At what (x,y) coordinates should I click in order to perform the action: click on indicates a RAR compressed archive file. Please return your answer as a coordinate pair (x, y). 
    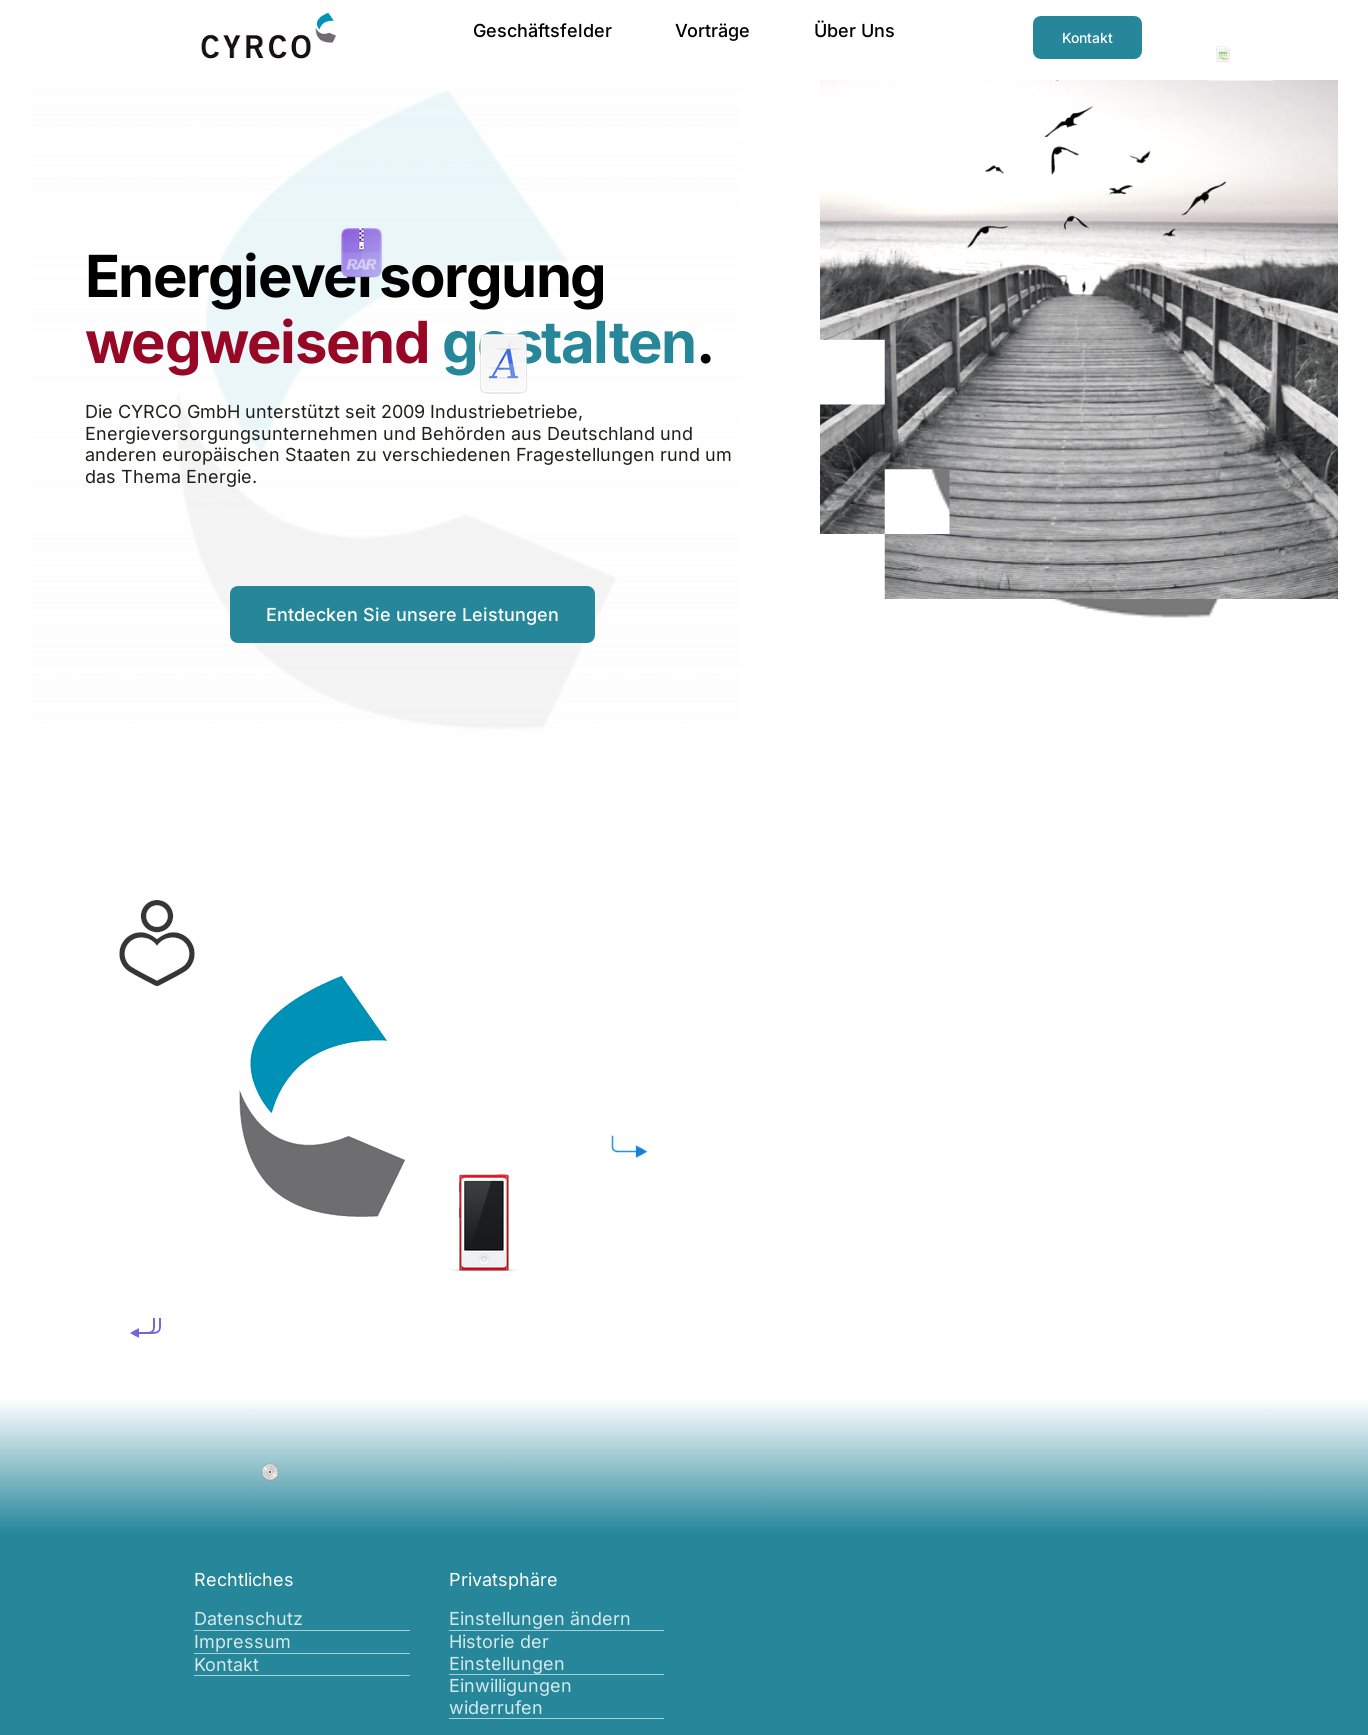
    Looking at the image, I should click on (361, 252).